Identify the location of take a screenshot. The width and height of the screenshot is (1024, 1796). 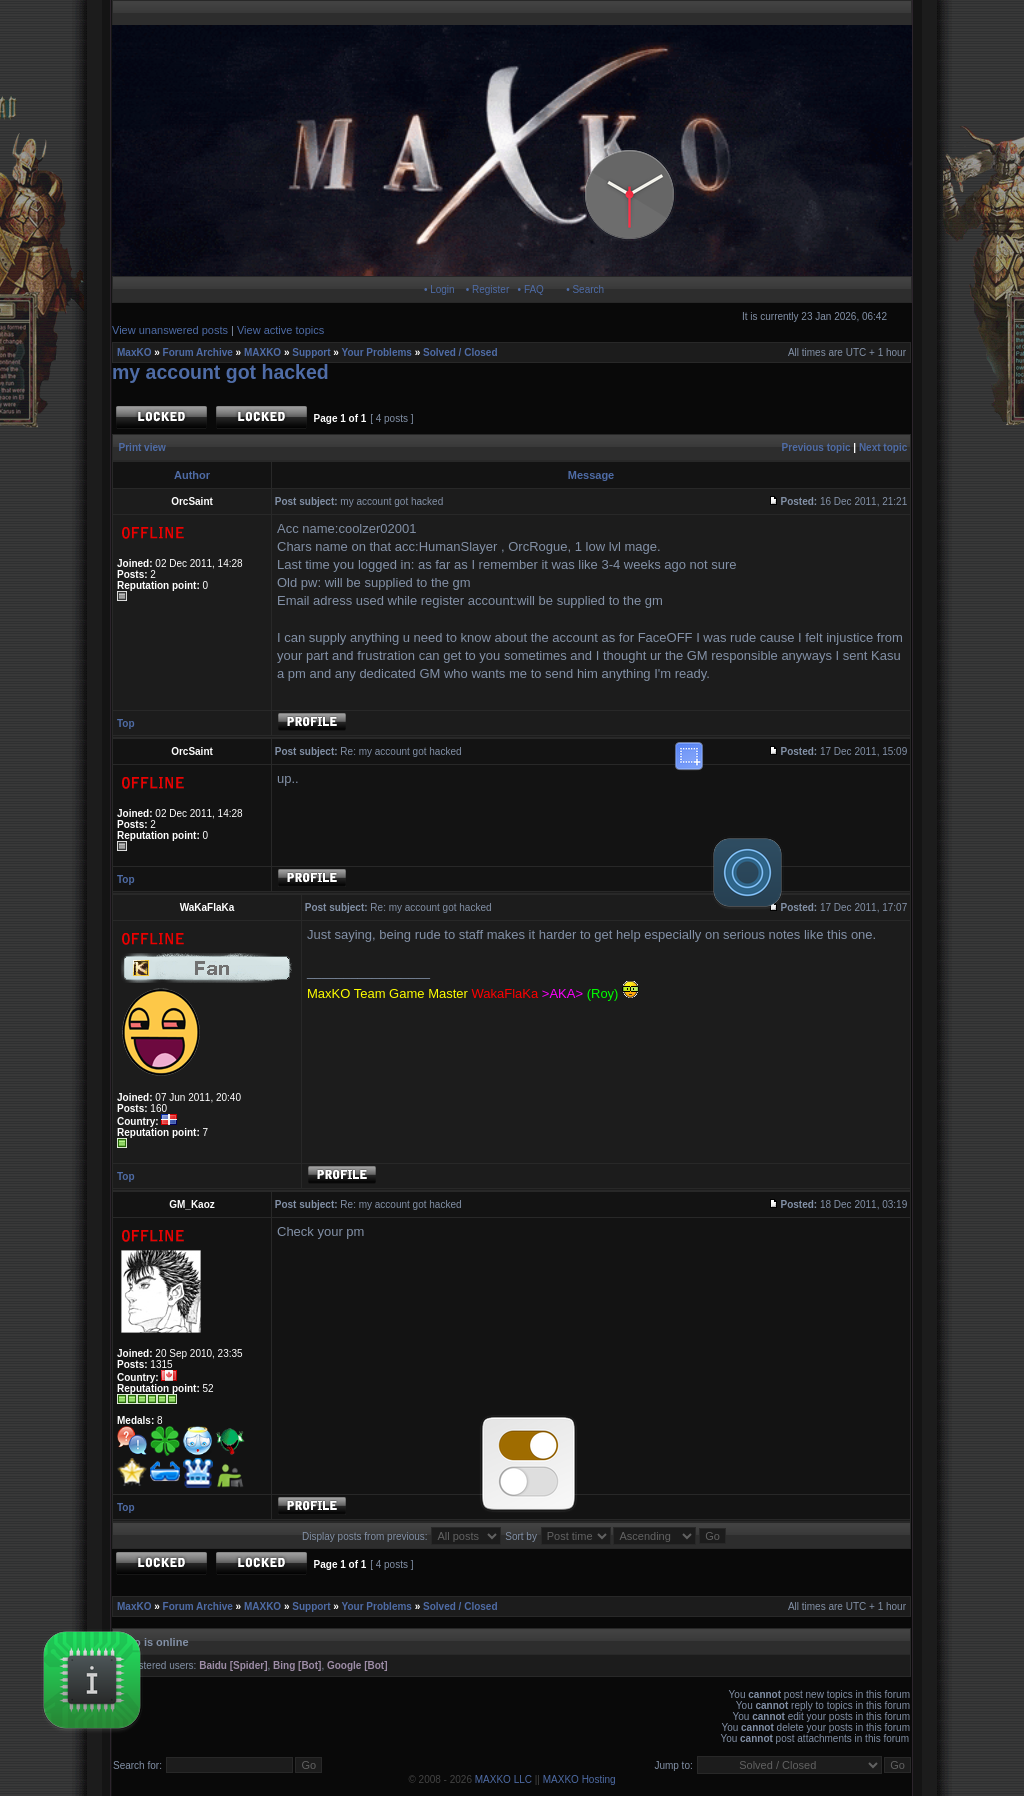
(689, 756).